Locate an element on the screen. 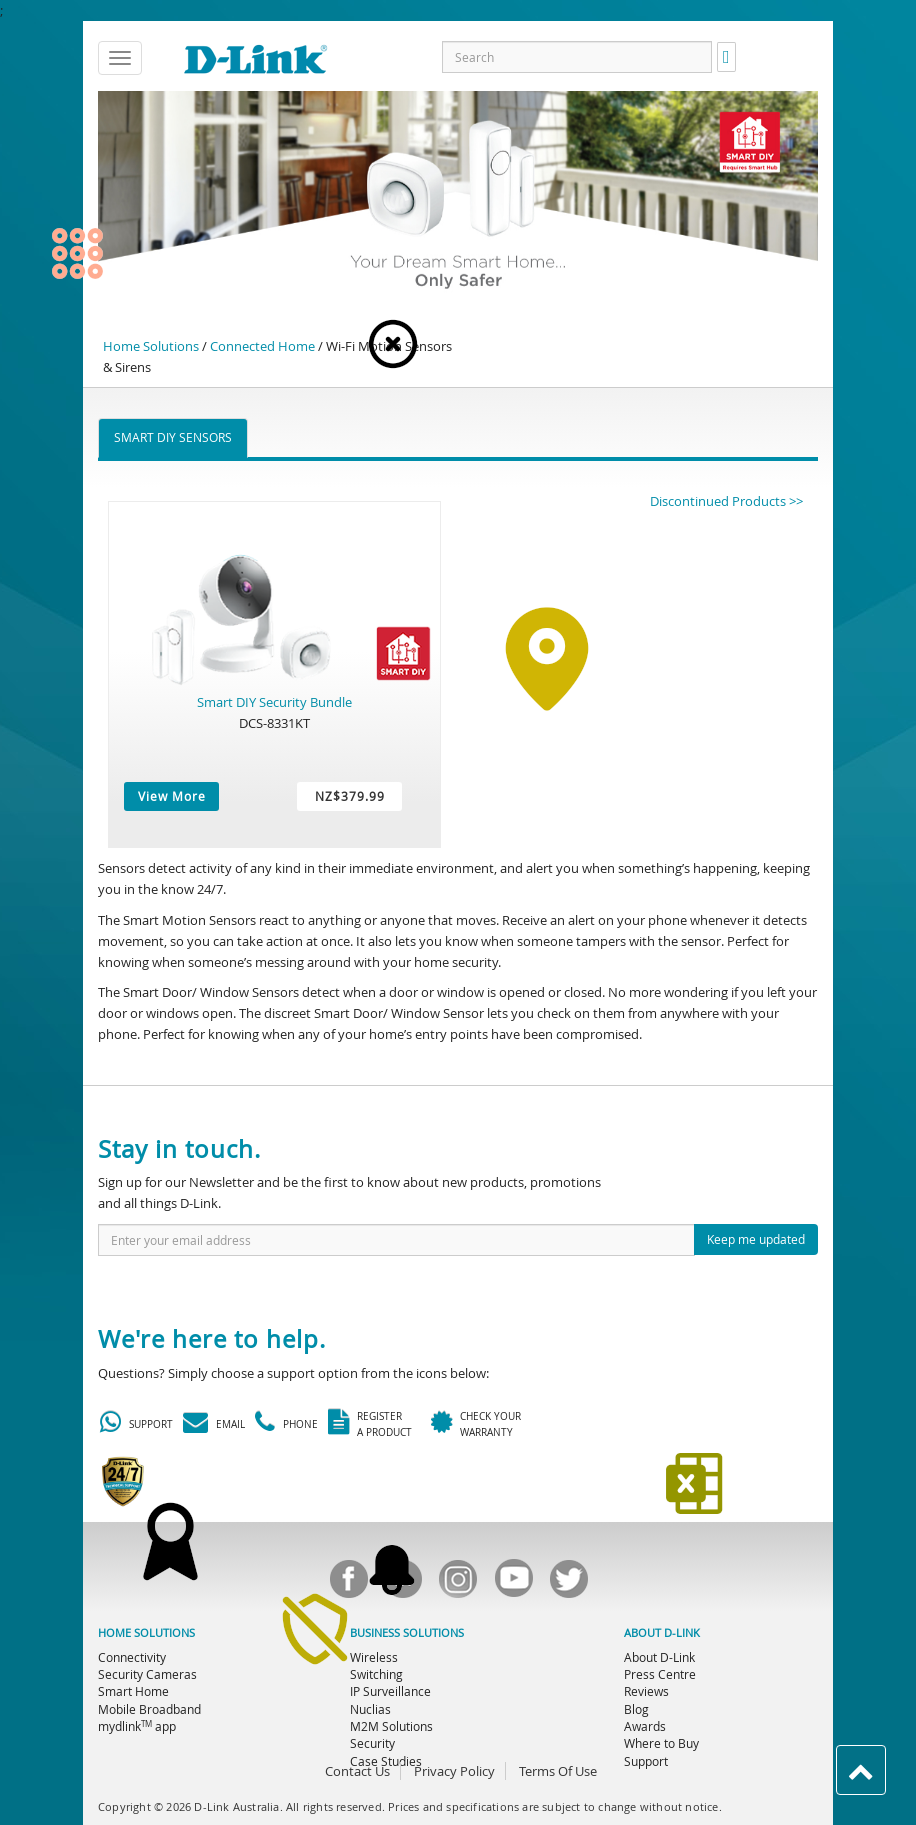  disable security protection is located at coordinates (315, 1629).